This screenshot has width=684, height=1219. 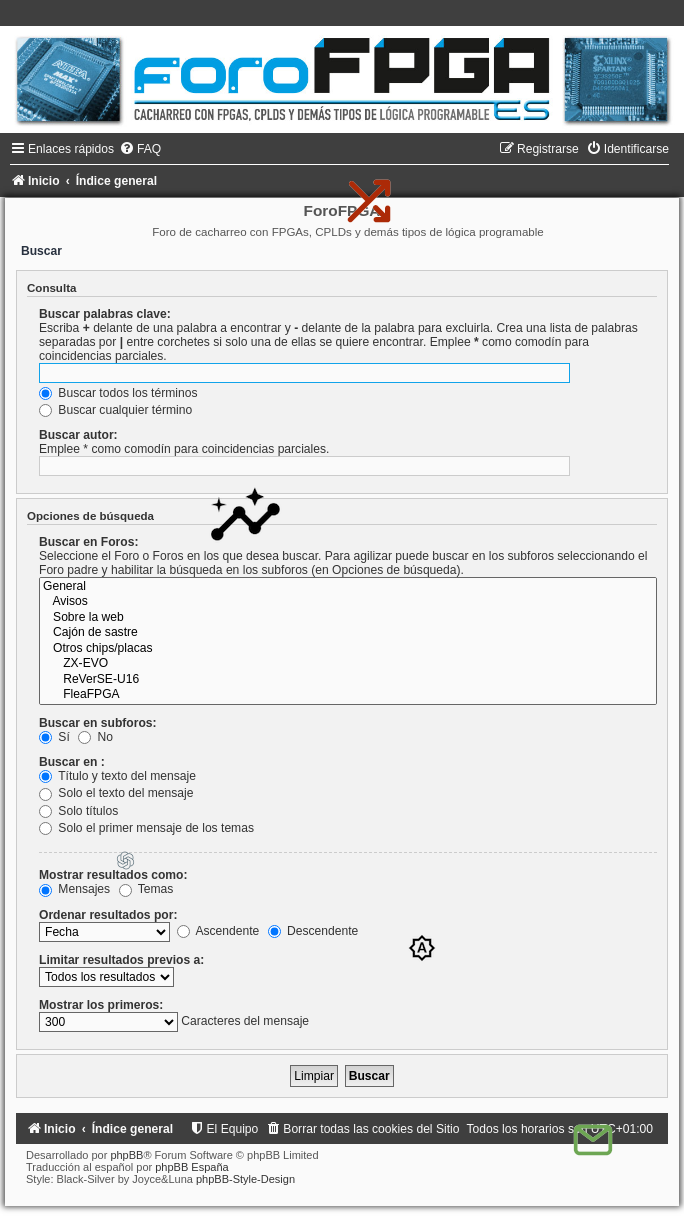 What do you see at coordinates (245, 515) in the screenshot?
I see `view analytics and performance insights` at bounding box center [245, 515].